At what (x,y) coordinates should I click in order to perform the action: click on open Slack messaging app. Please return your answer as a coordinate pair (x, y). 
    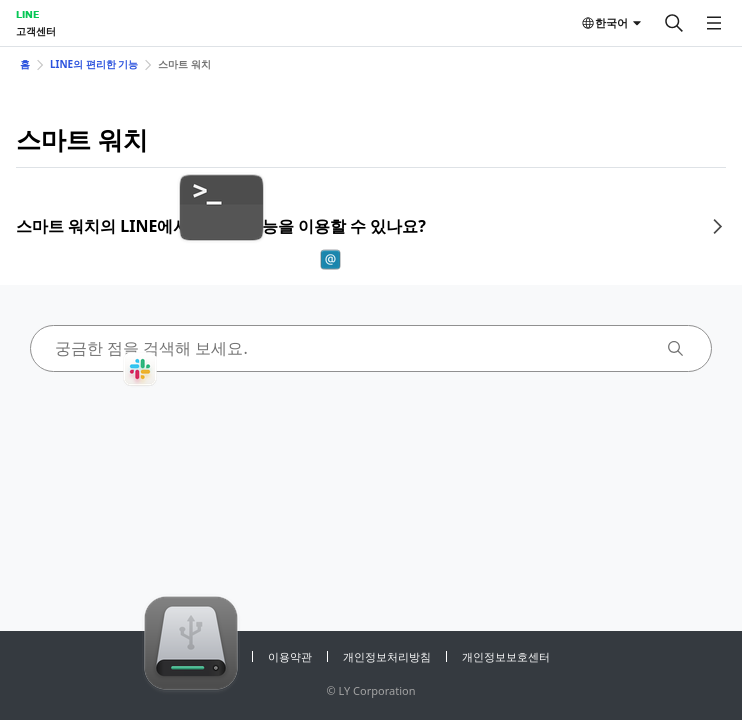
    Looking at the image, I should click on (140, 369).